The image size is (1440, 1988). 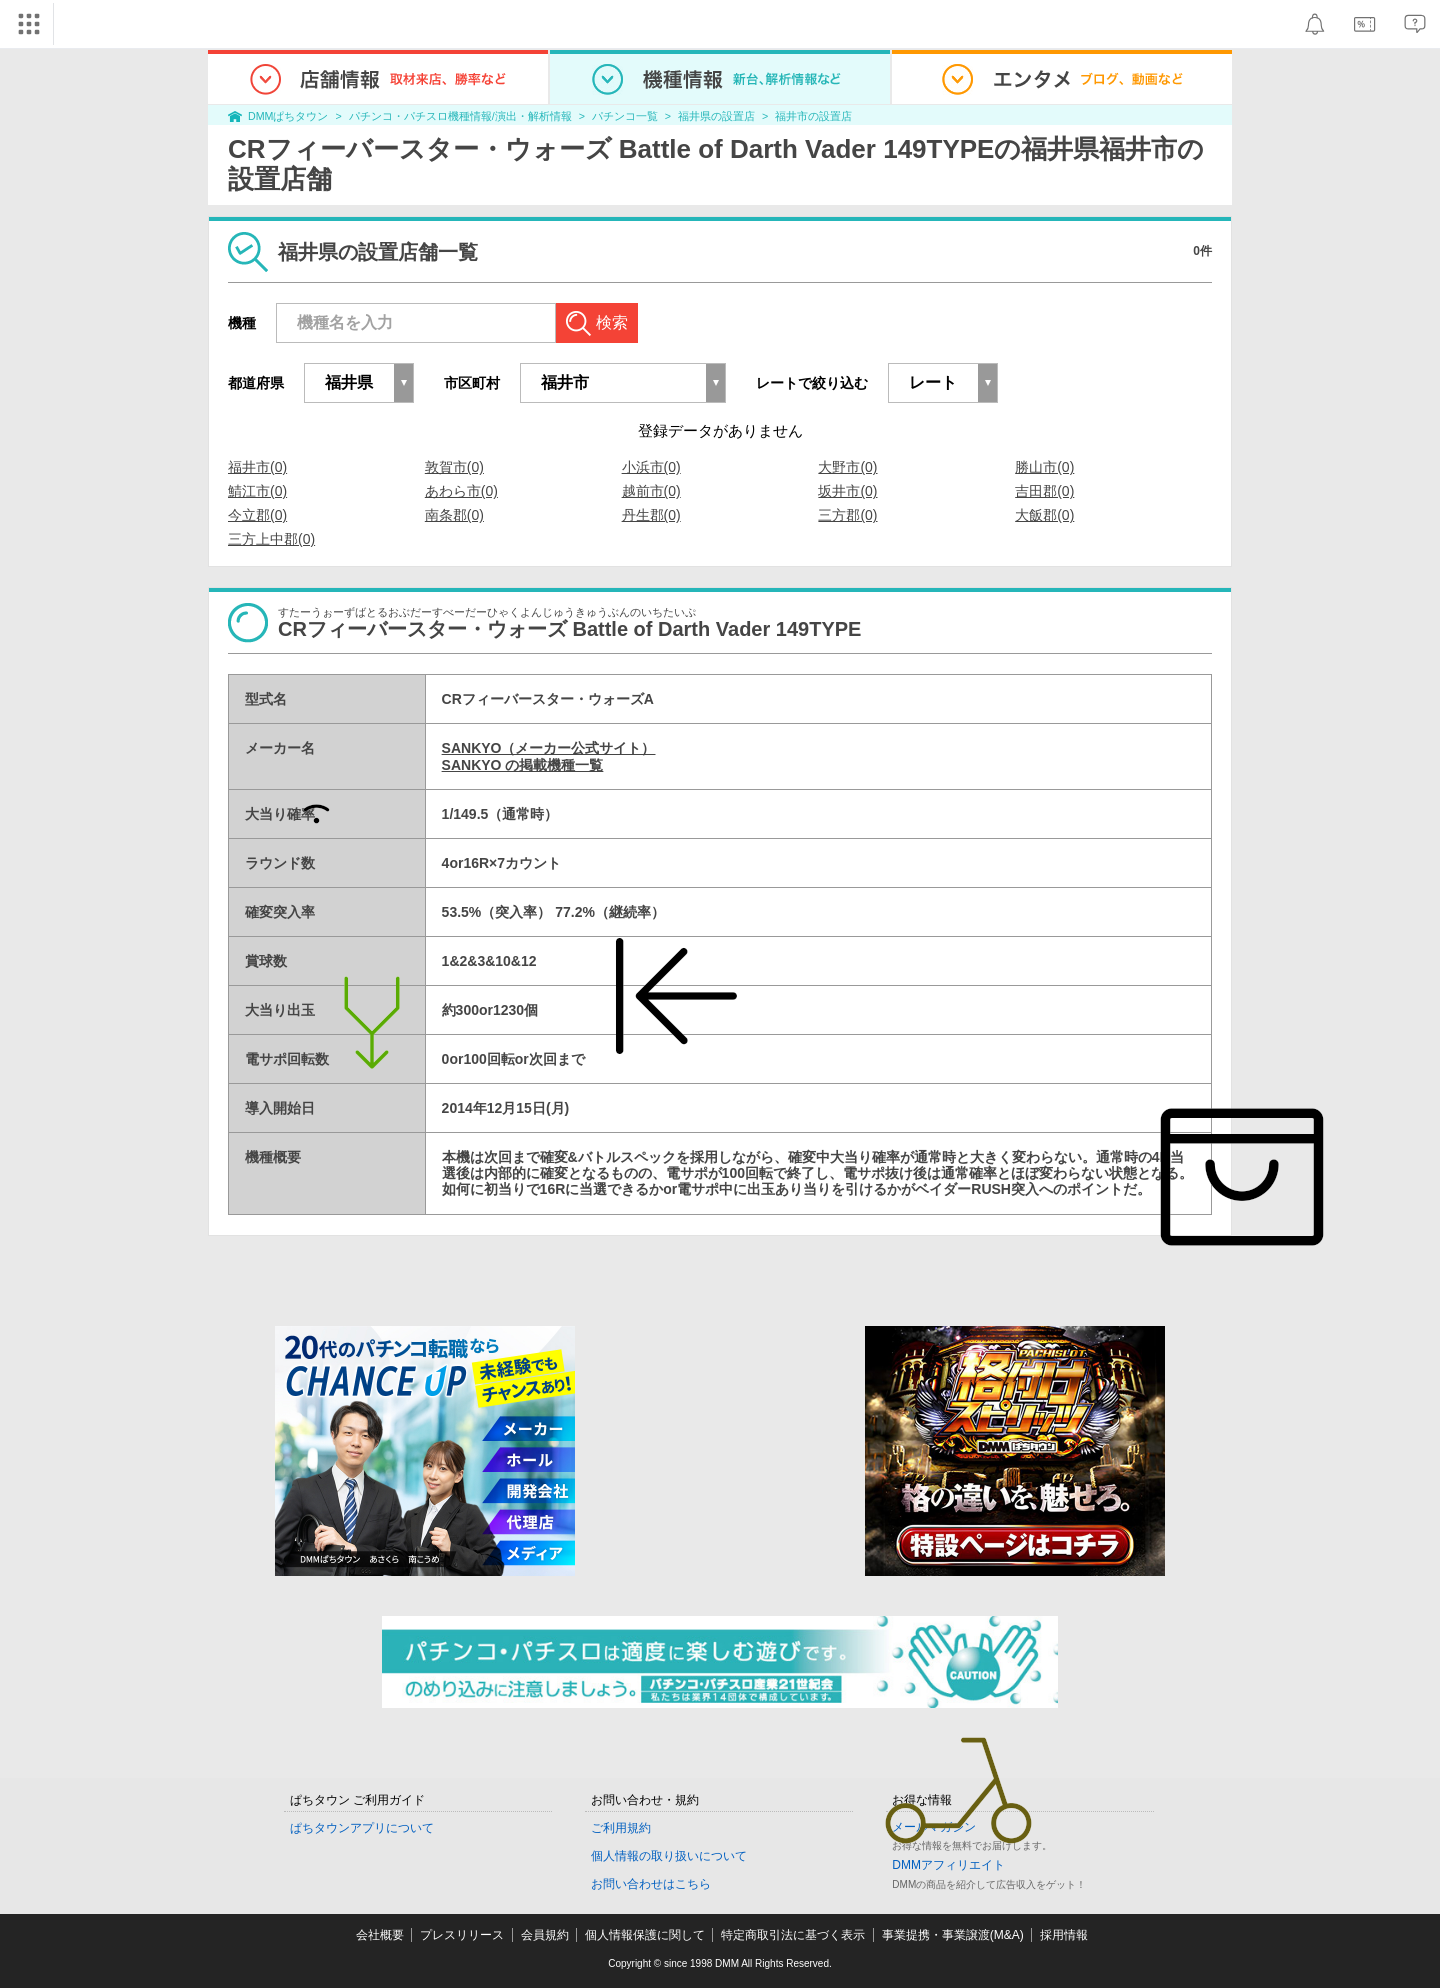 I want to click on select scooter as transportation mode, so click(x=958, y=1795).